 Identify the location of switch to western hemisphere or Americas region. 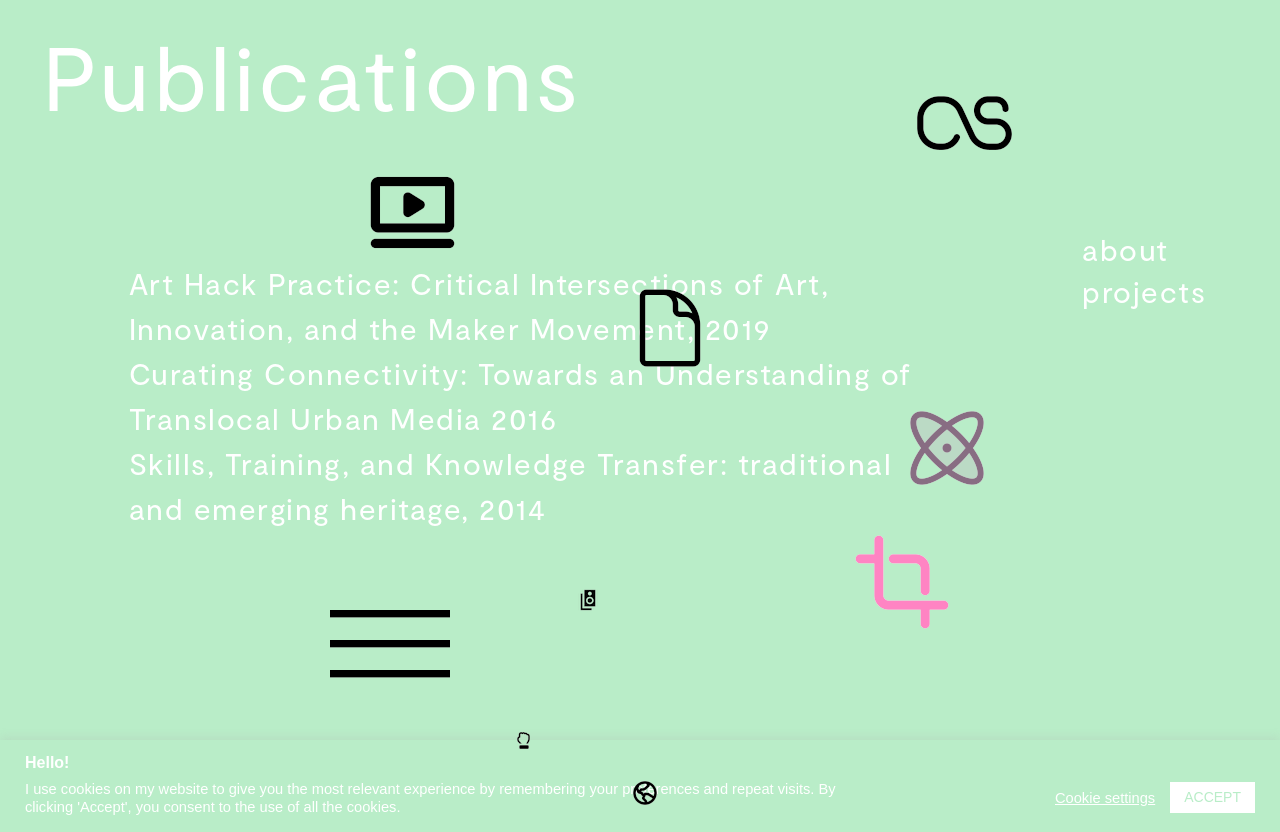
(645, 793).